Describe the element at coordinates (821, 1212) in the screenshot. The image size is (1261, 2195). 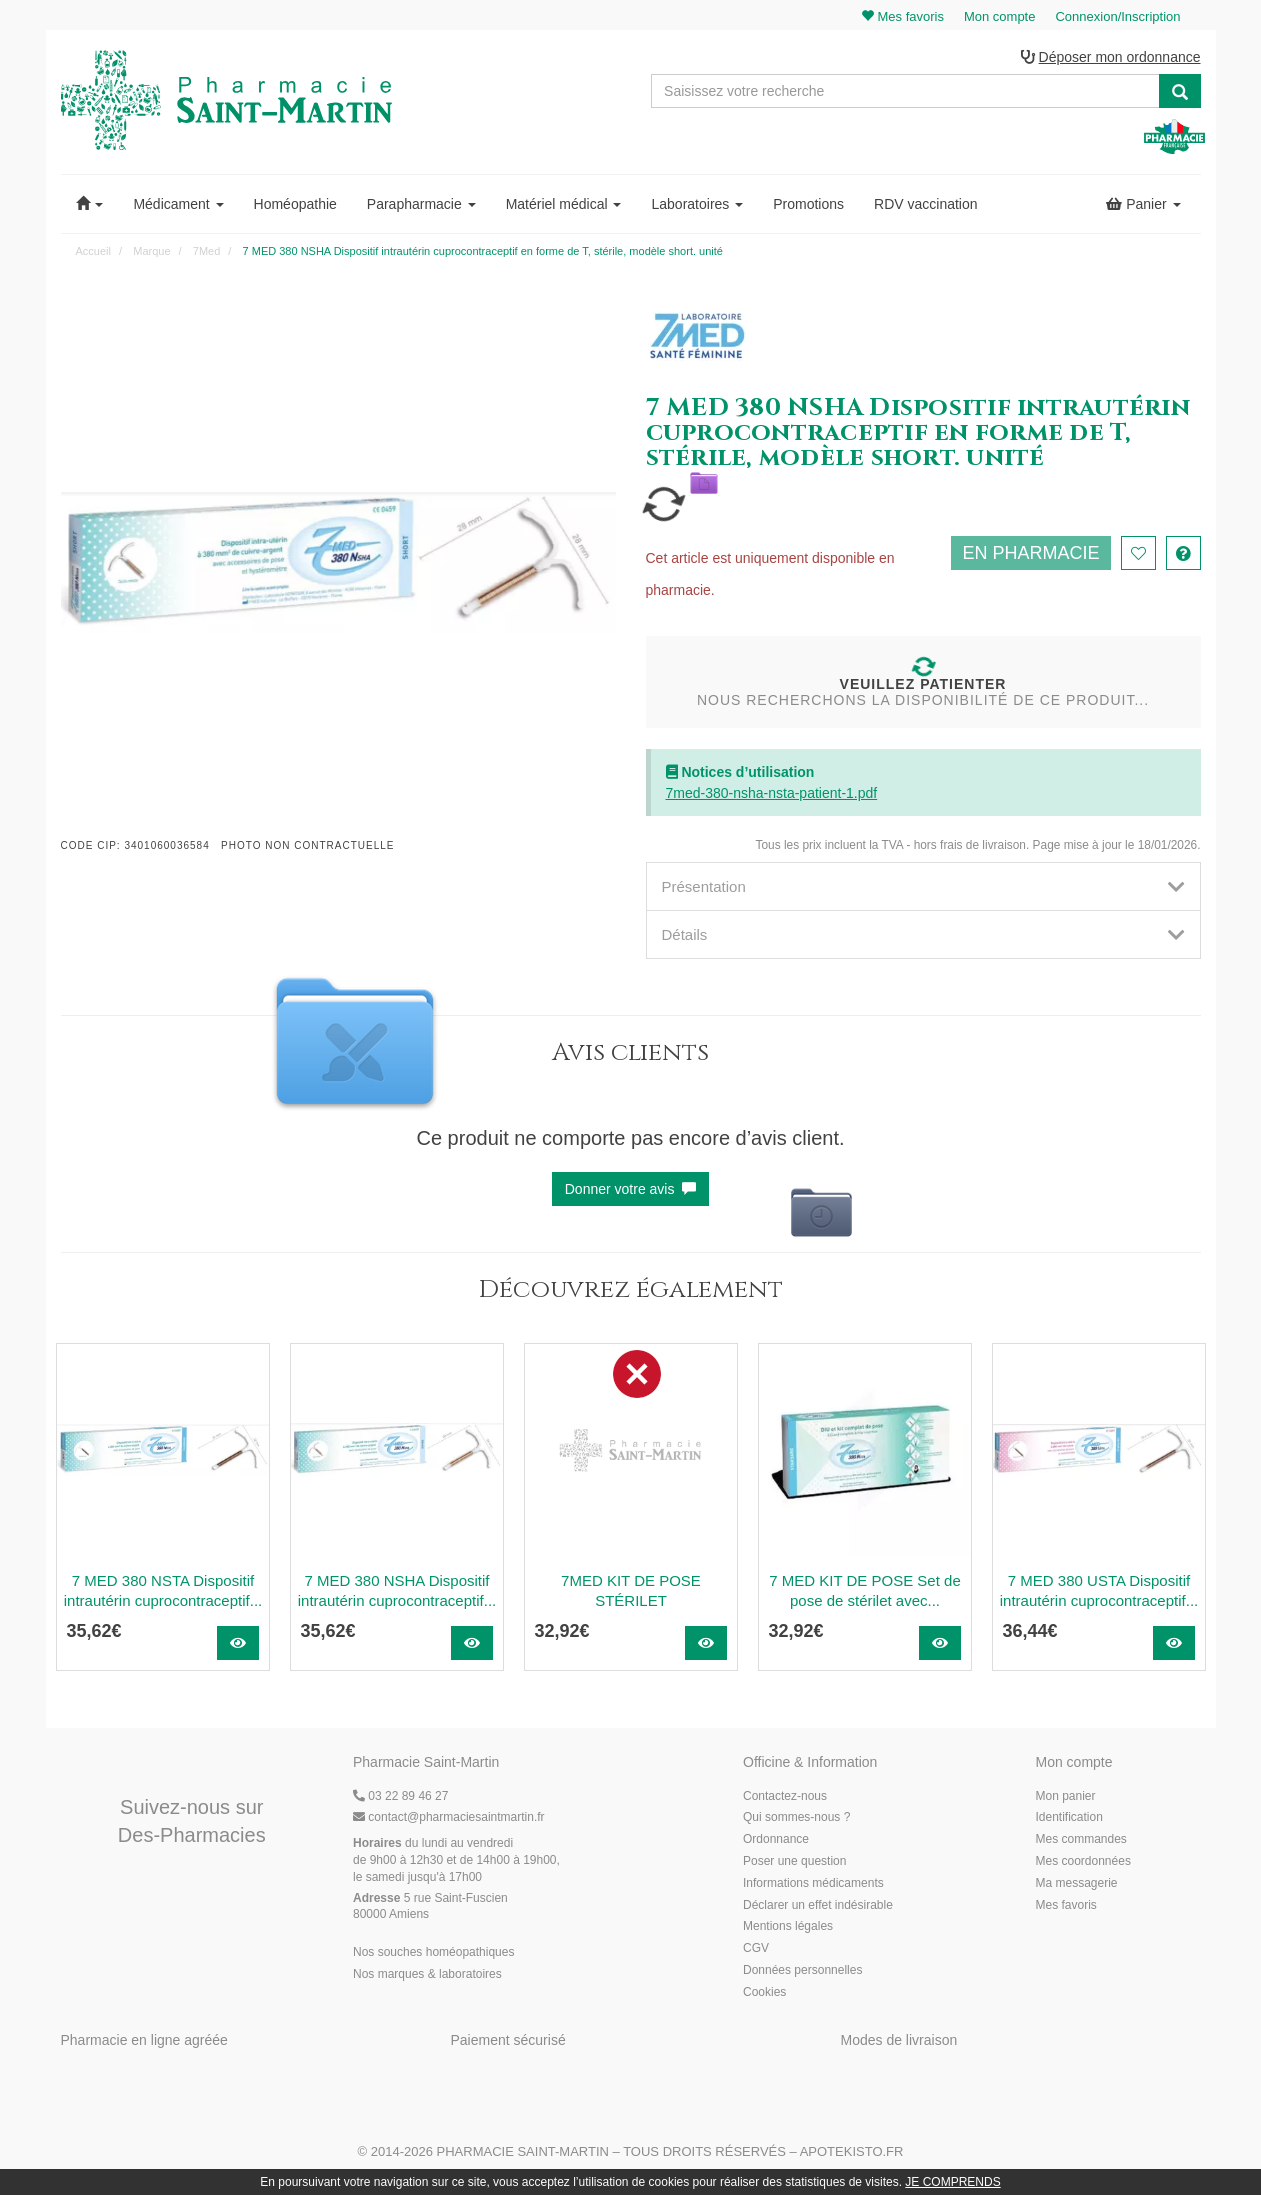
I see `access temporary files folder` at that location.